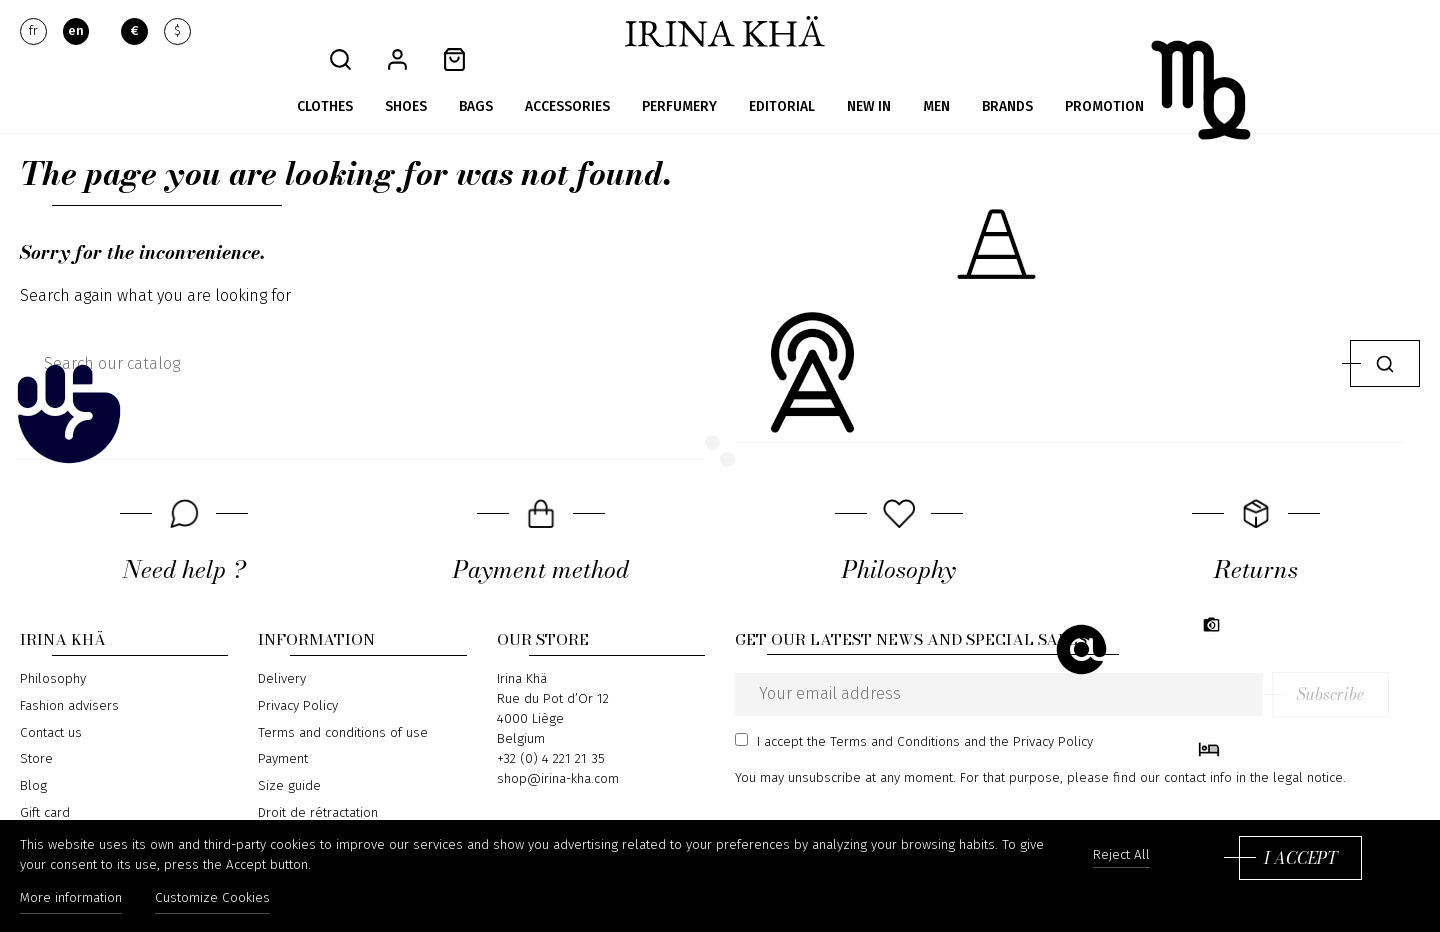 This screenshot has height=932, width=1440. I want to click on indicates cellular network signal or connectivity, so click(812, 374).